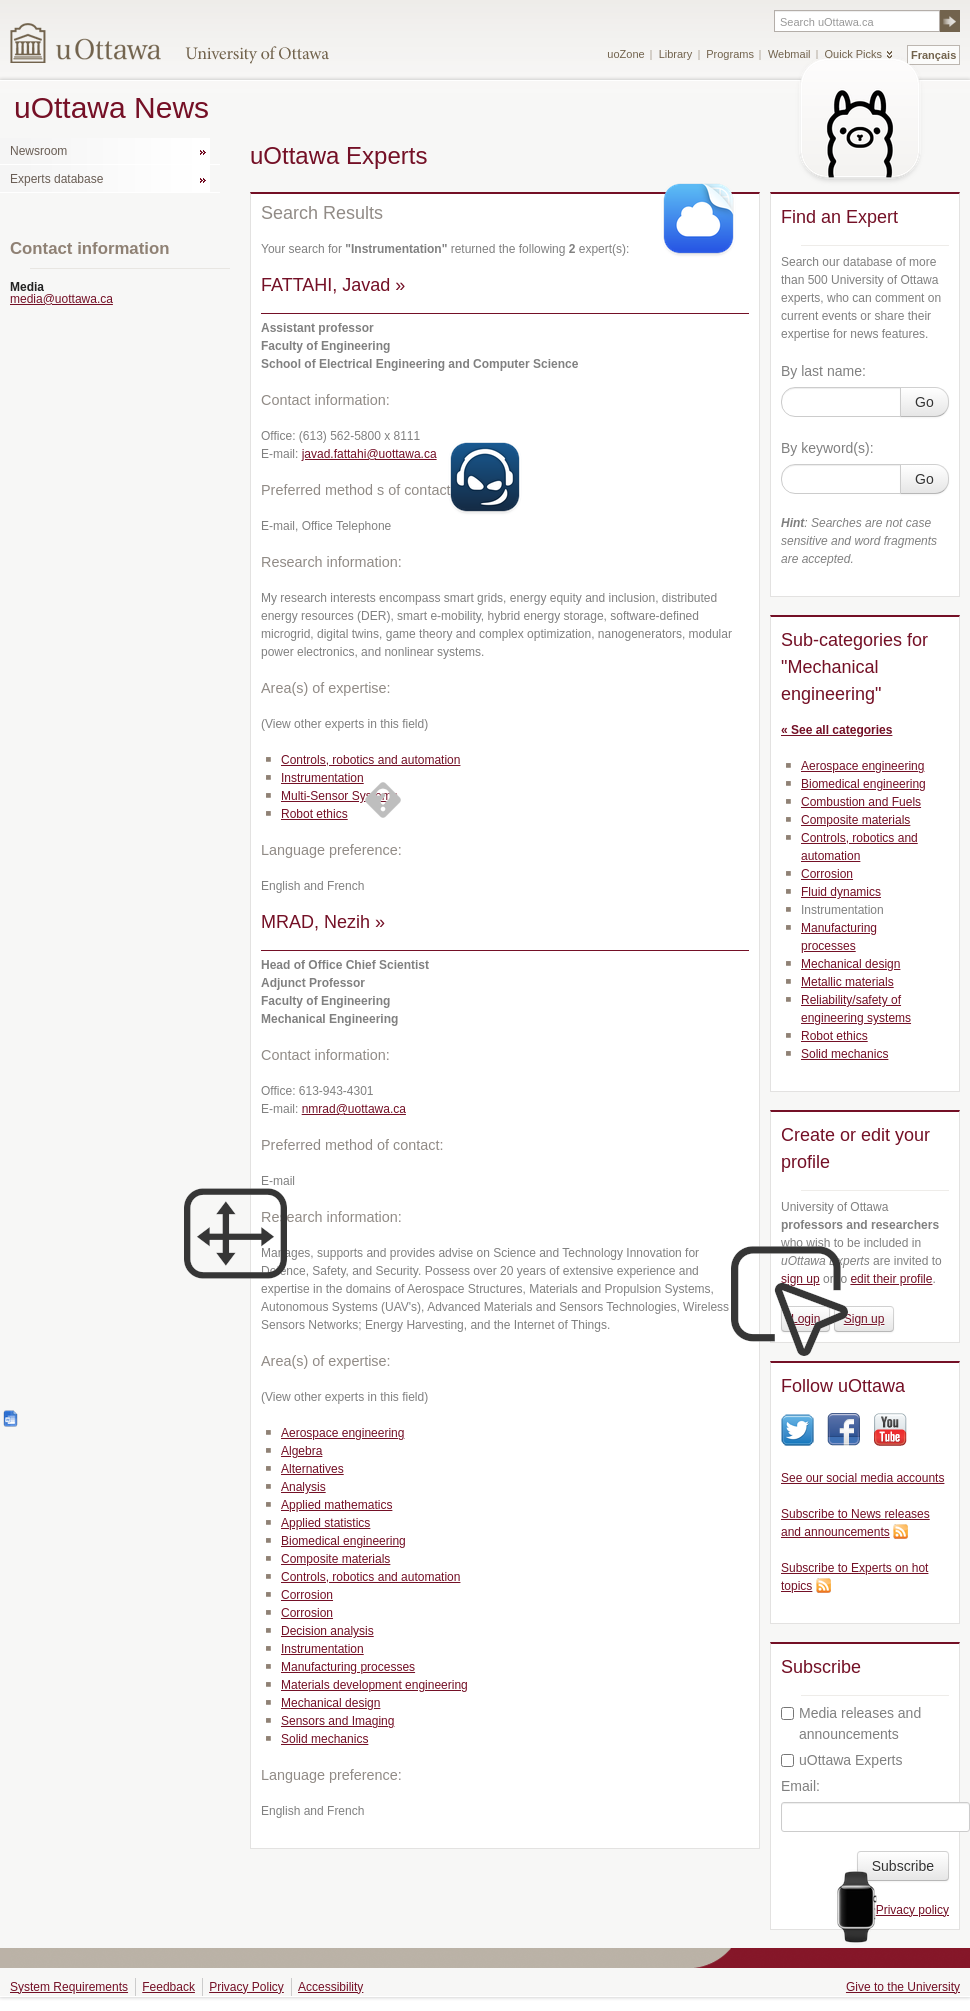 The image size is (970, 2011). What do you see at coordinates (856, 1907) in the screenshot?
I see `apple watch device icon` at bounding box center [856, 1907].